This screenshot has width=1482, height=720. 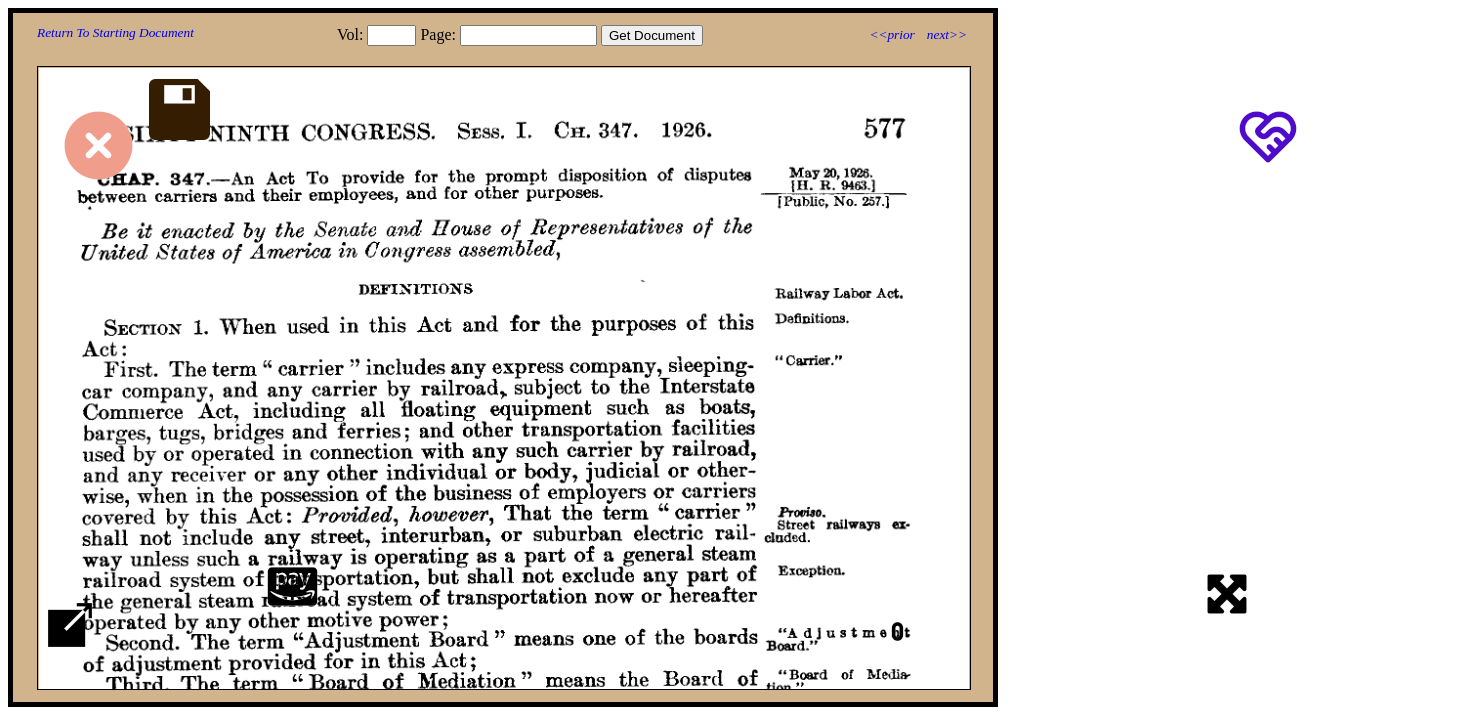 What do you see at coordinates (292, 586) in the screenshot?
I see `pay with amazon pay at checkout` at bounding box center [292, 586].